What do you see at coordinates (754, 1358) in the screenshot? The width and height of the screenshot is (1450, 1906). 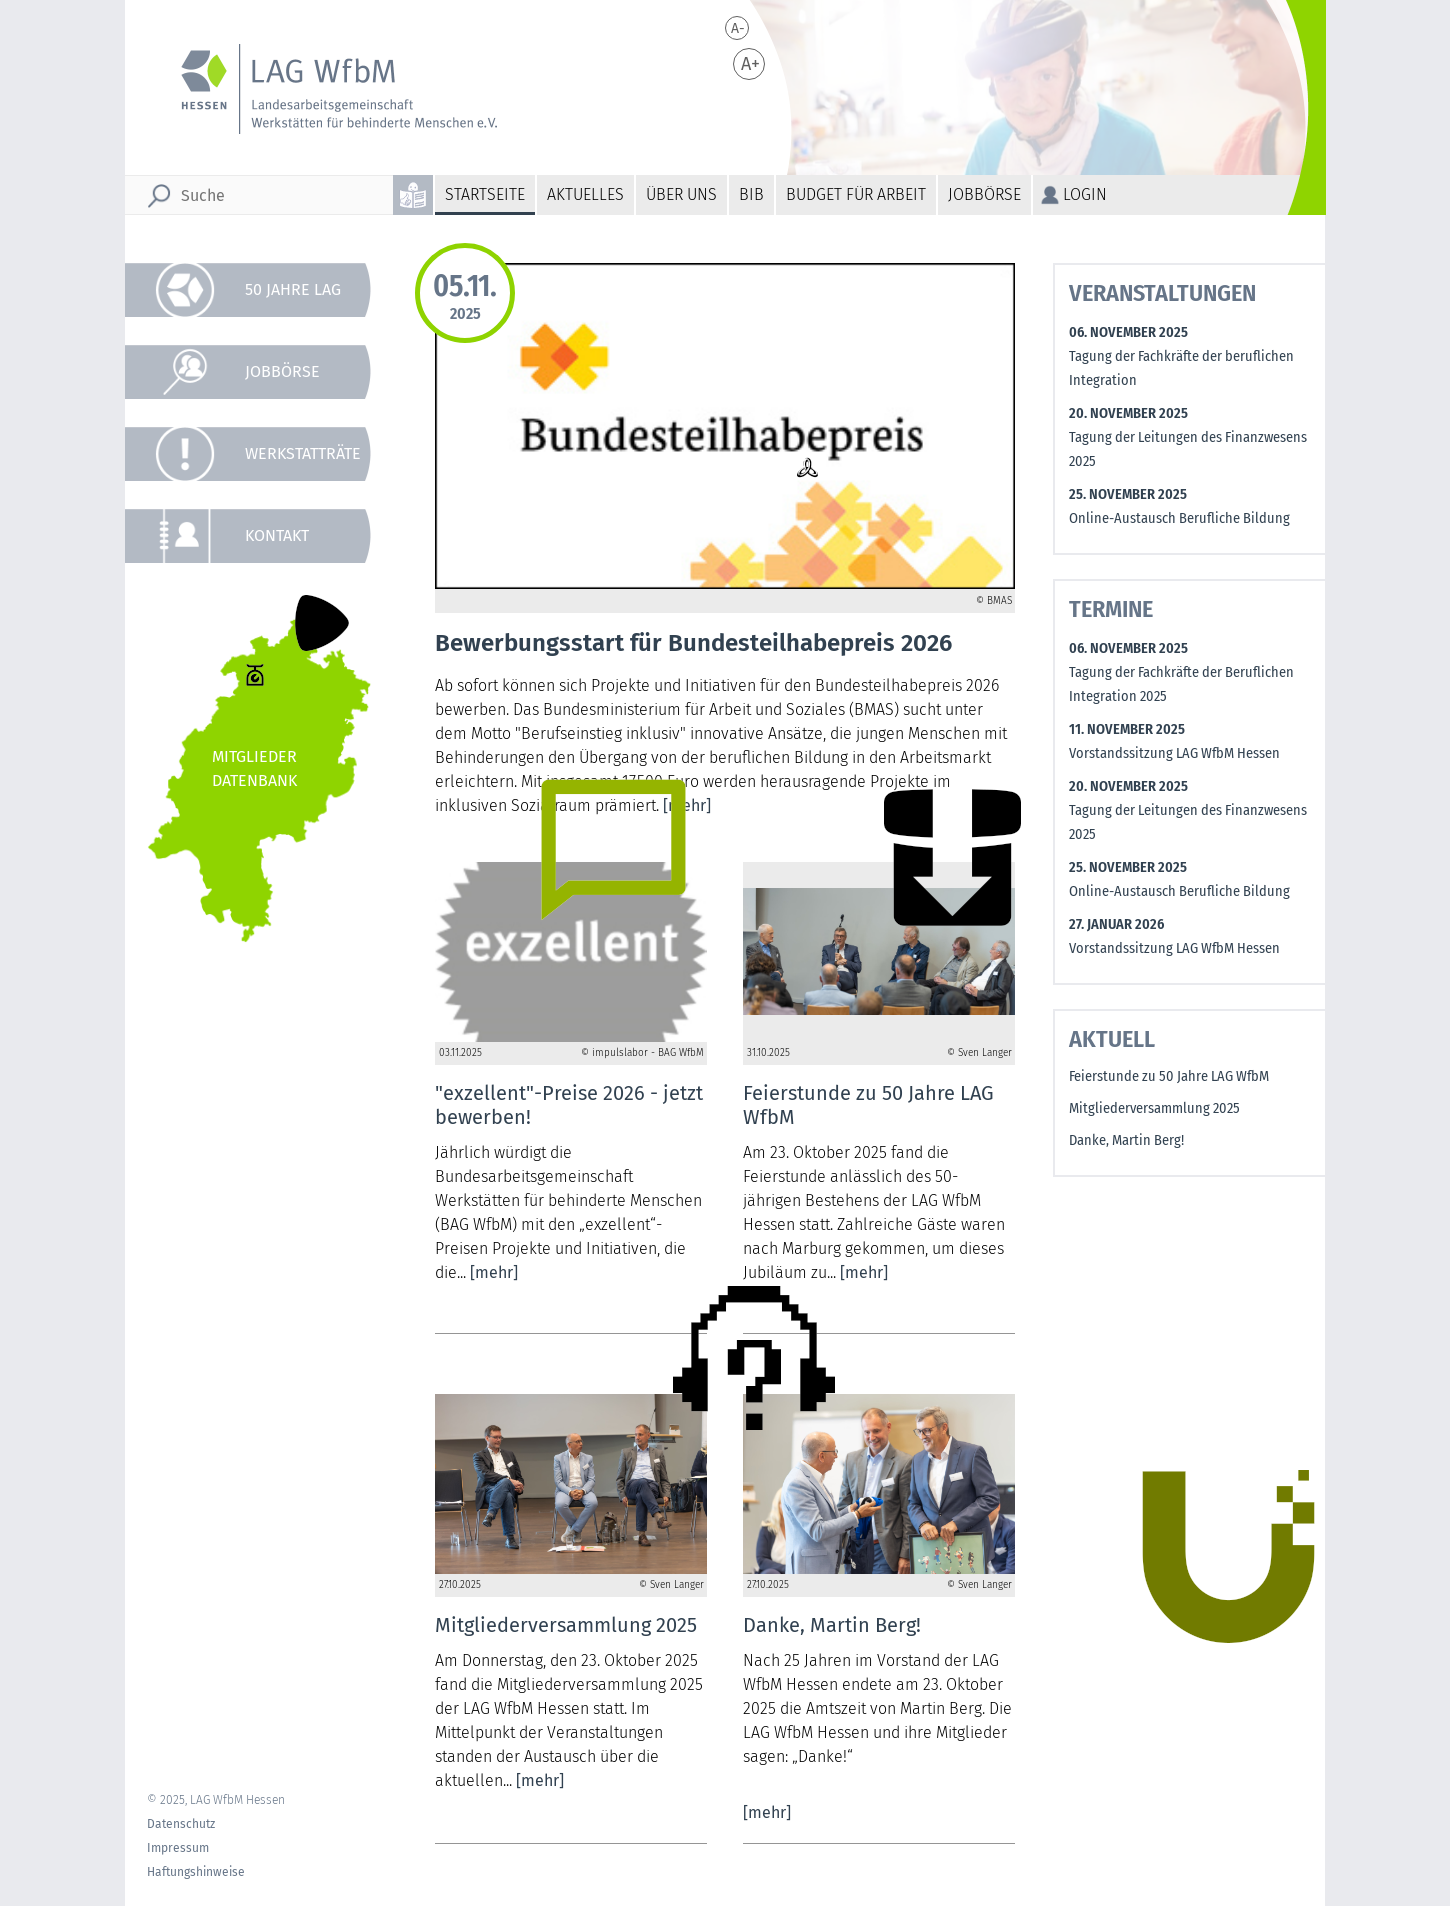 I see `open the 1001tracklists app or website` at bounding box center [754, 1358].